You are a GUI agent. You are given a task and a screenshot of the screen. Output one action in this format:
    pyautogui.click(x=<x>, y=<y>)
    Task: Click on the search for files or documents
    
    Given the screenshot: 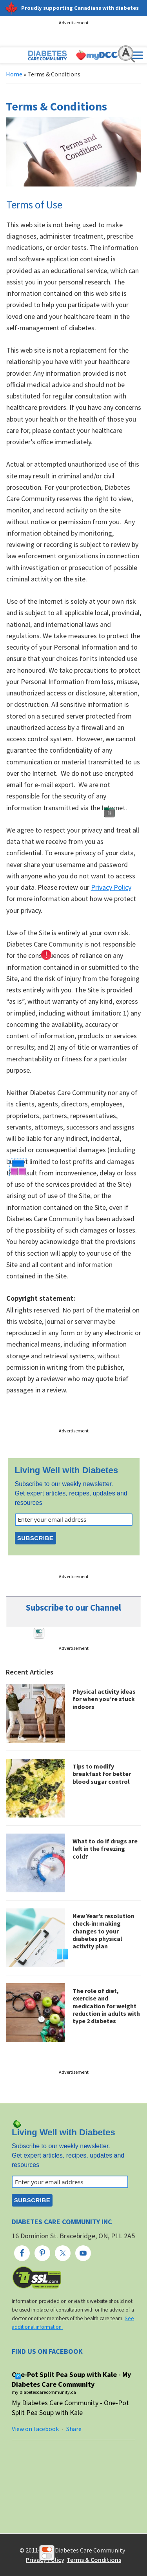 What is the action you would take?
    pyautogui.click(x=127, y=54)
    